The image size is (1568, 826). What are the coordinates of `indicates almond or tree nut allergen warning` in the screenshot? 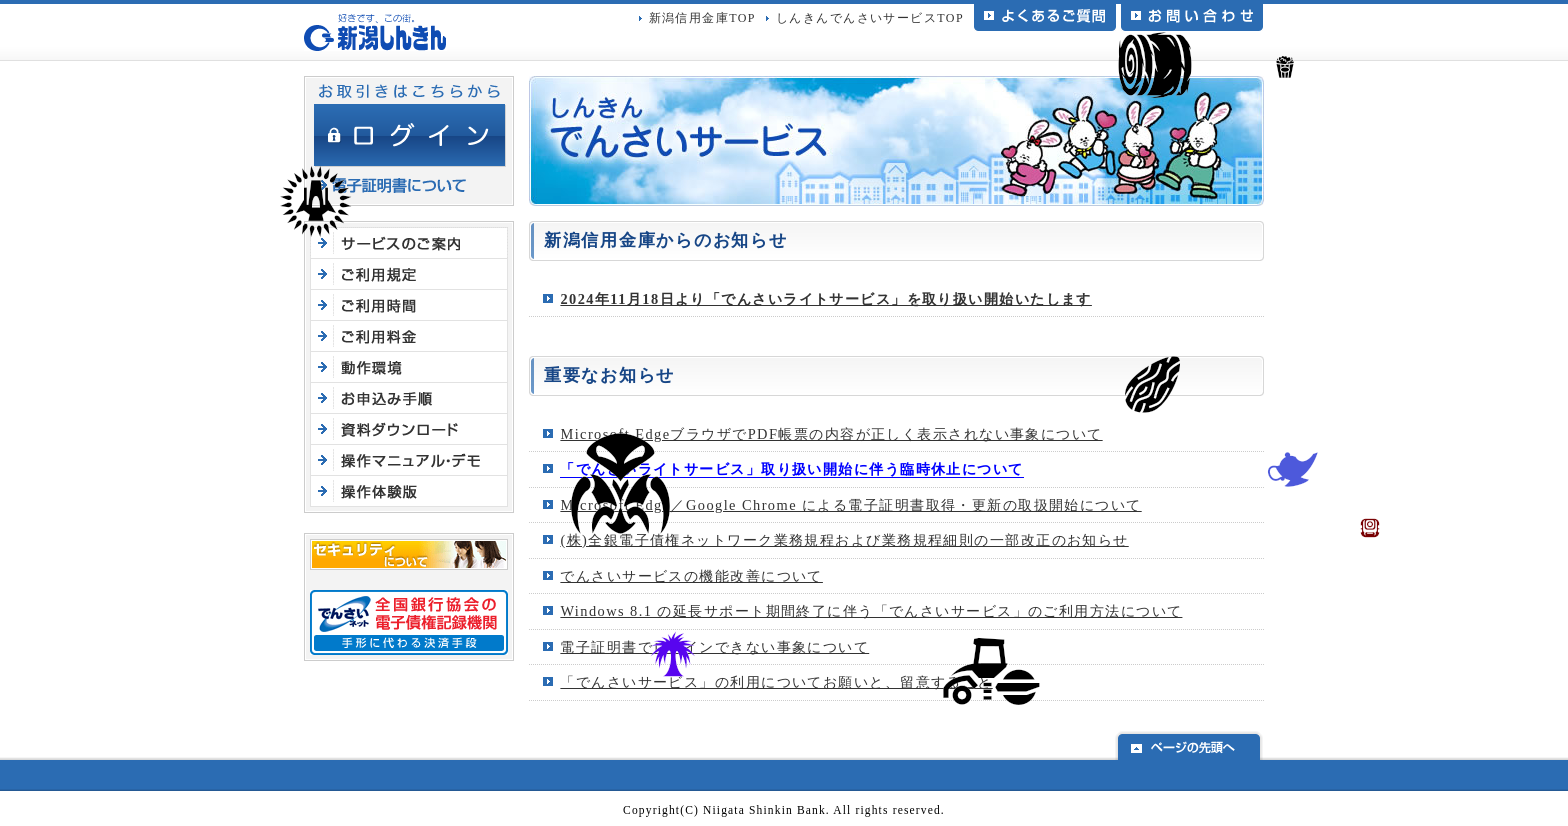 It's located at (1152, 384).